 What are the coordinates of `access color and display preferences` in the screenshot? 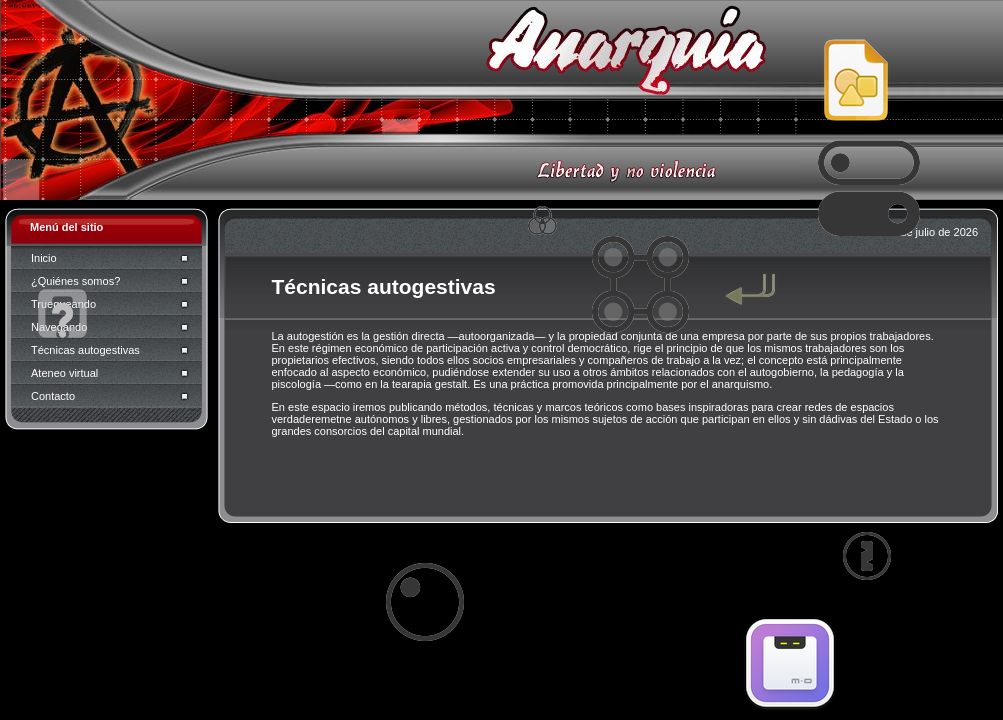 It's located at (542, 220).